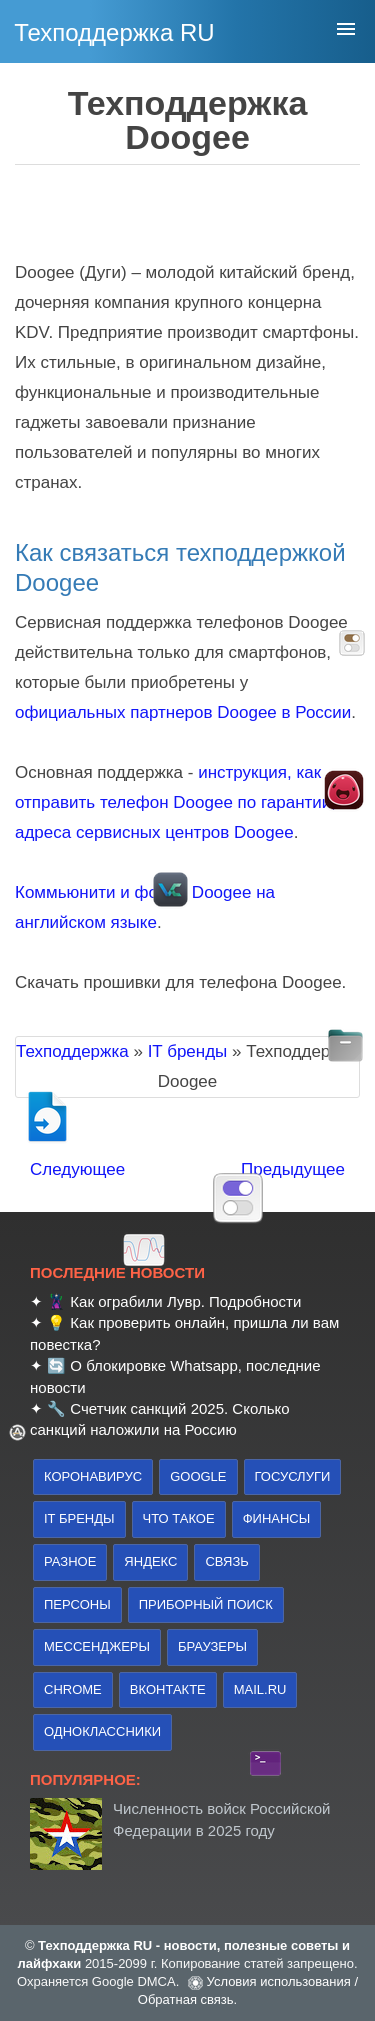 The image size is (375, 2021). What do you see at coordinates (265, 1763) in the screenshot?
I see `open terminal with root/administrator privileges` at bounding box center [265, 1763].